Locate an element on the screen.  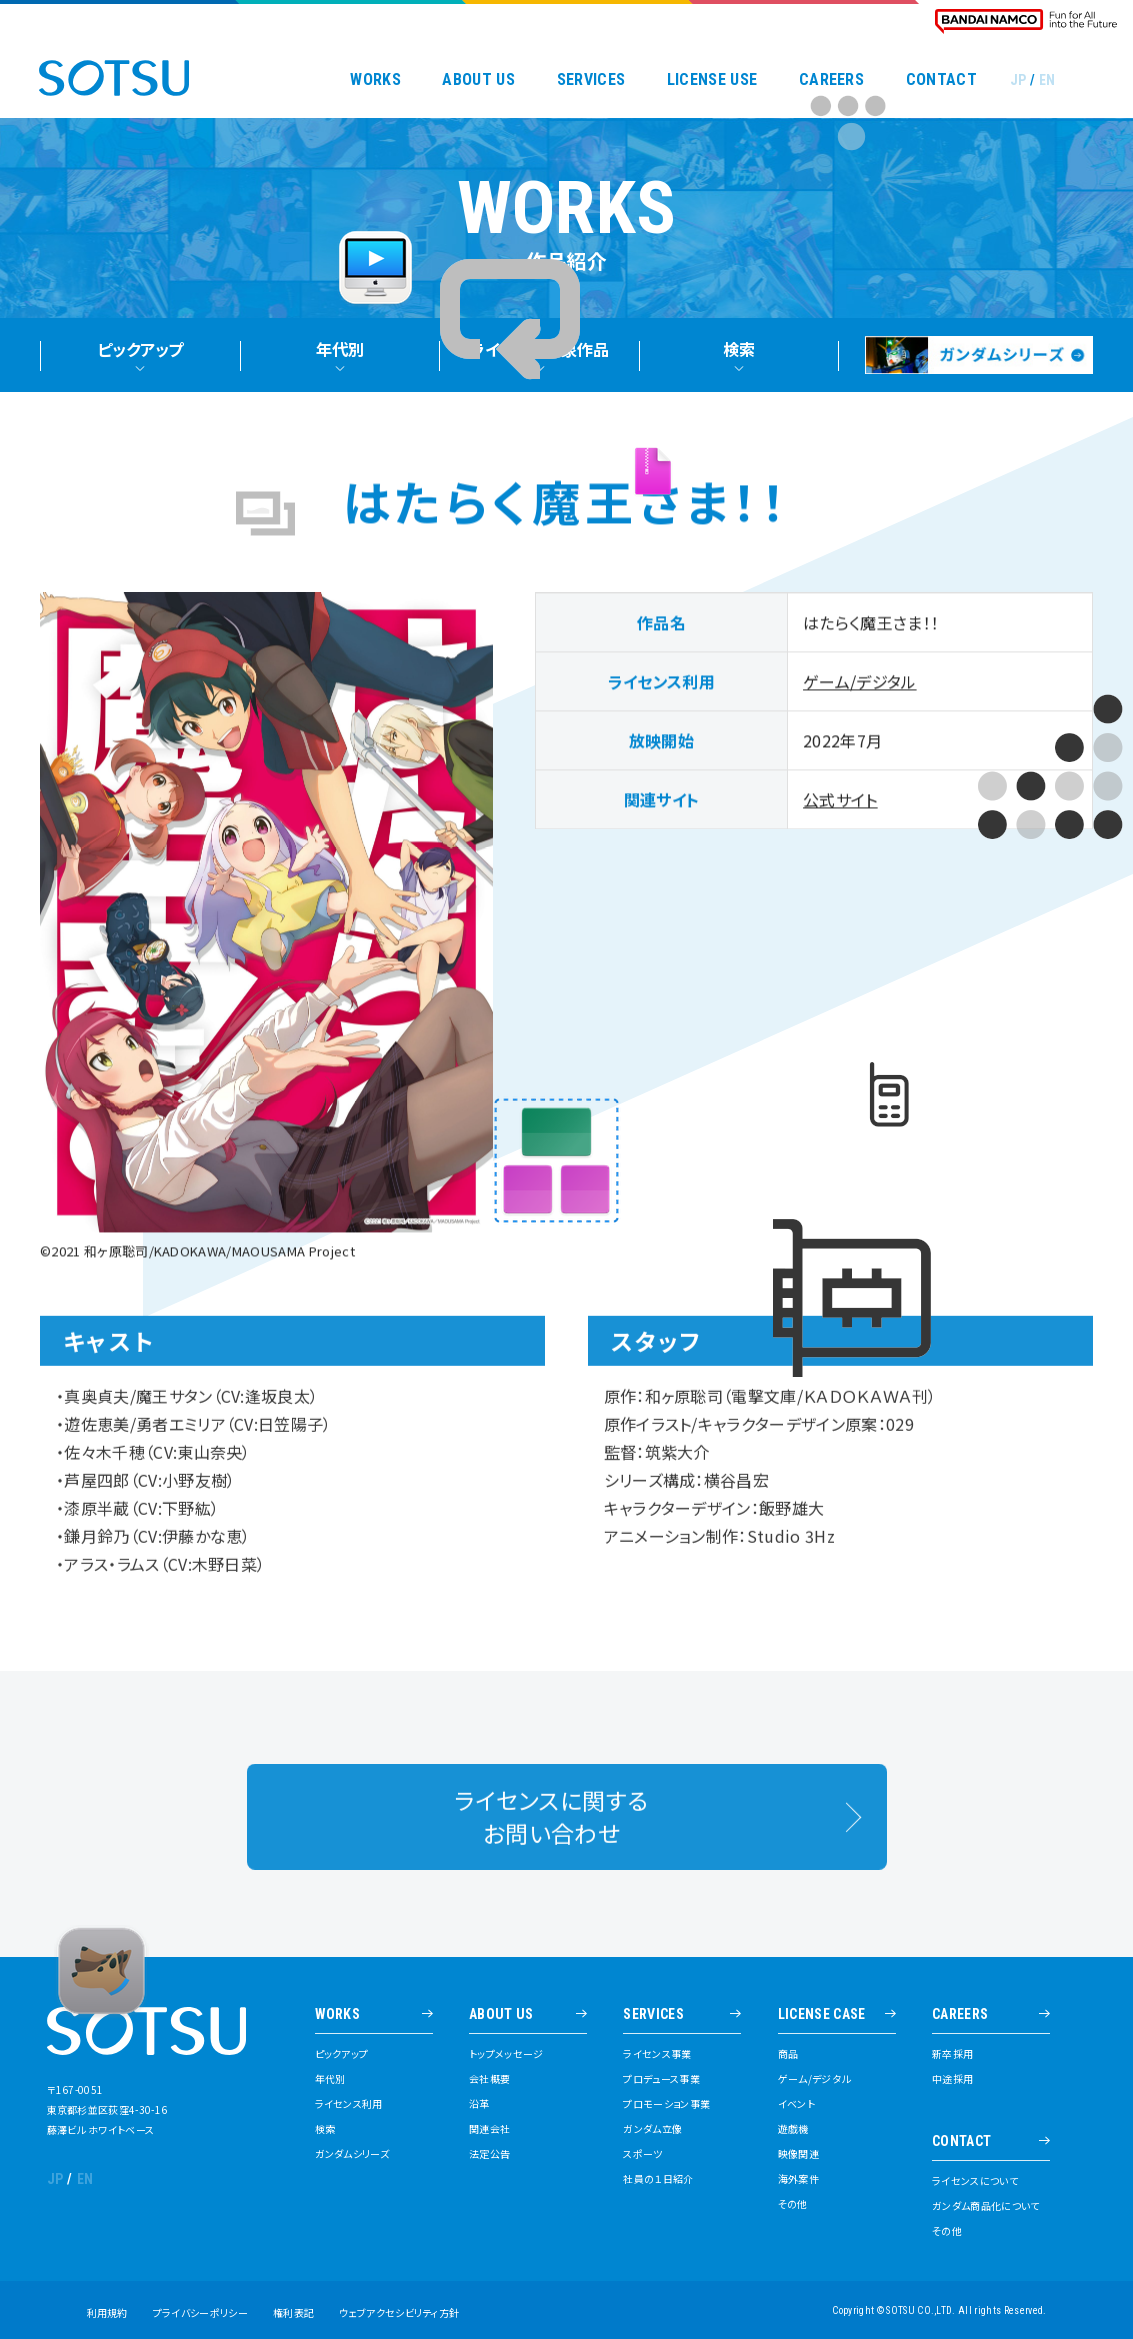
indicates a photo or image collection is located at coordinates (265, 513).